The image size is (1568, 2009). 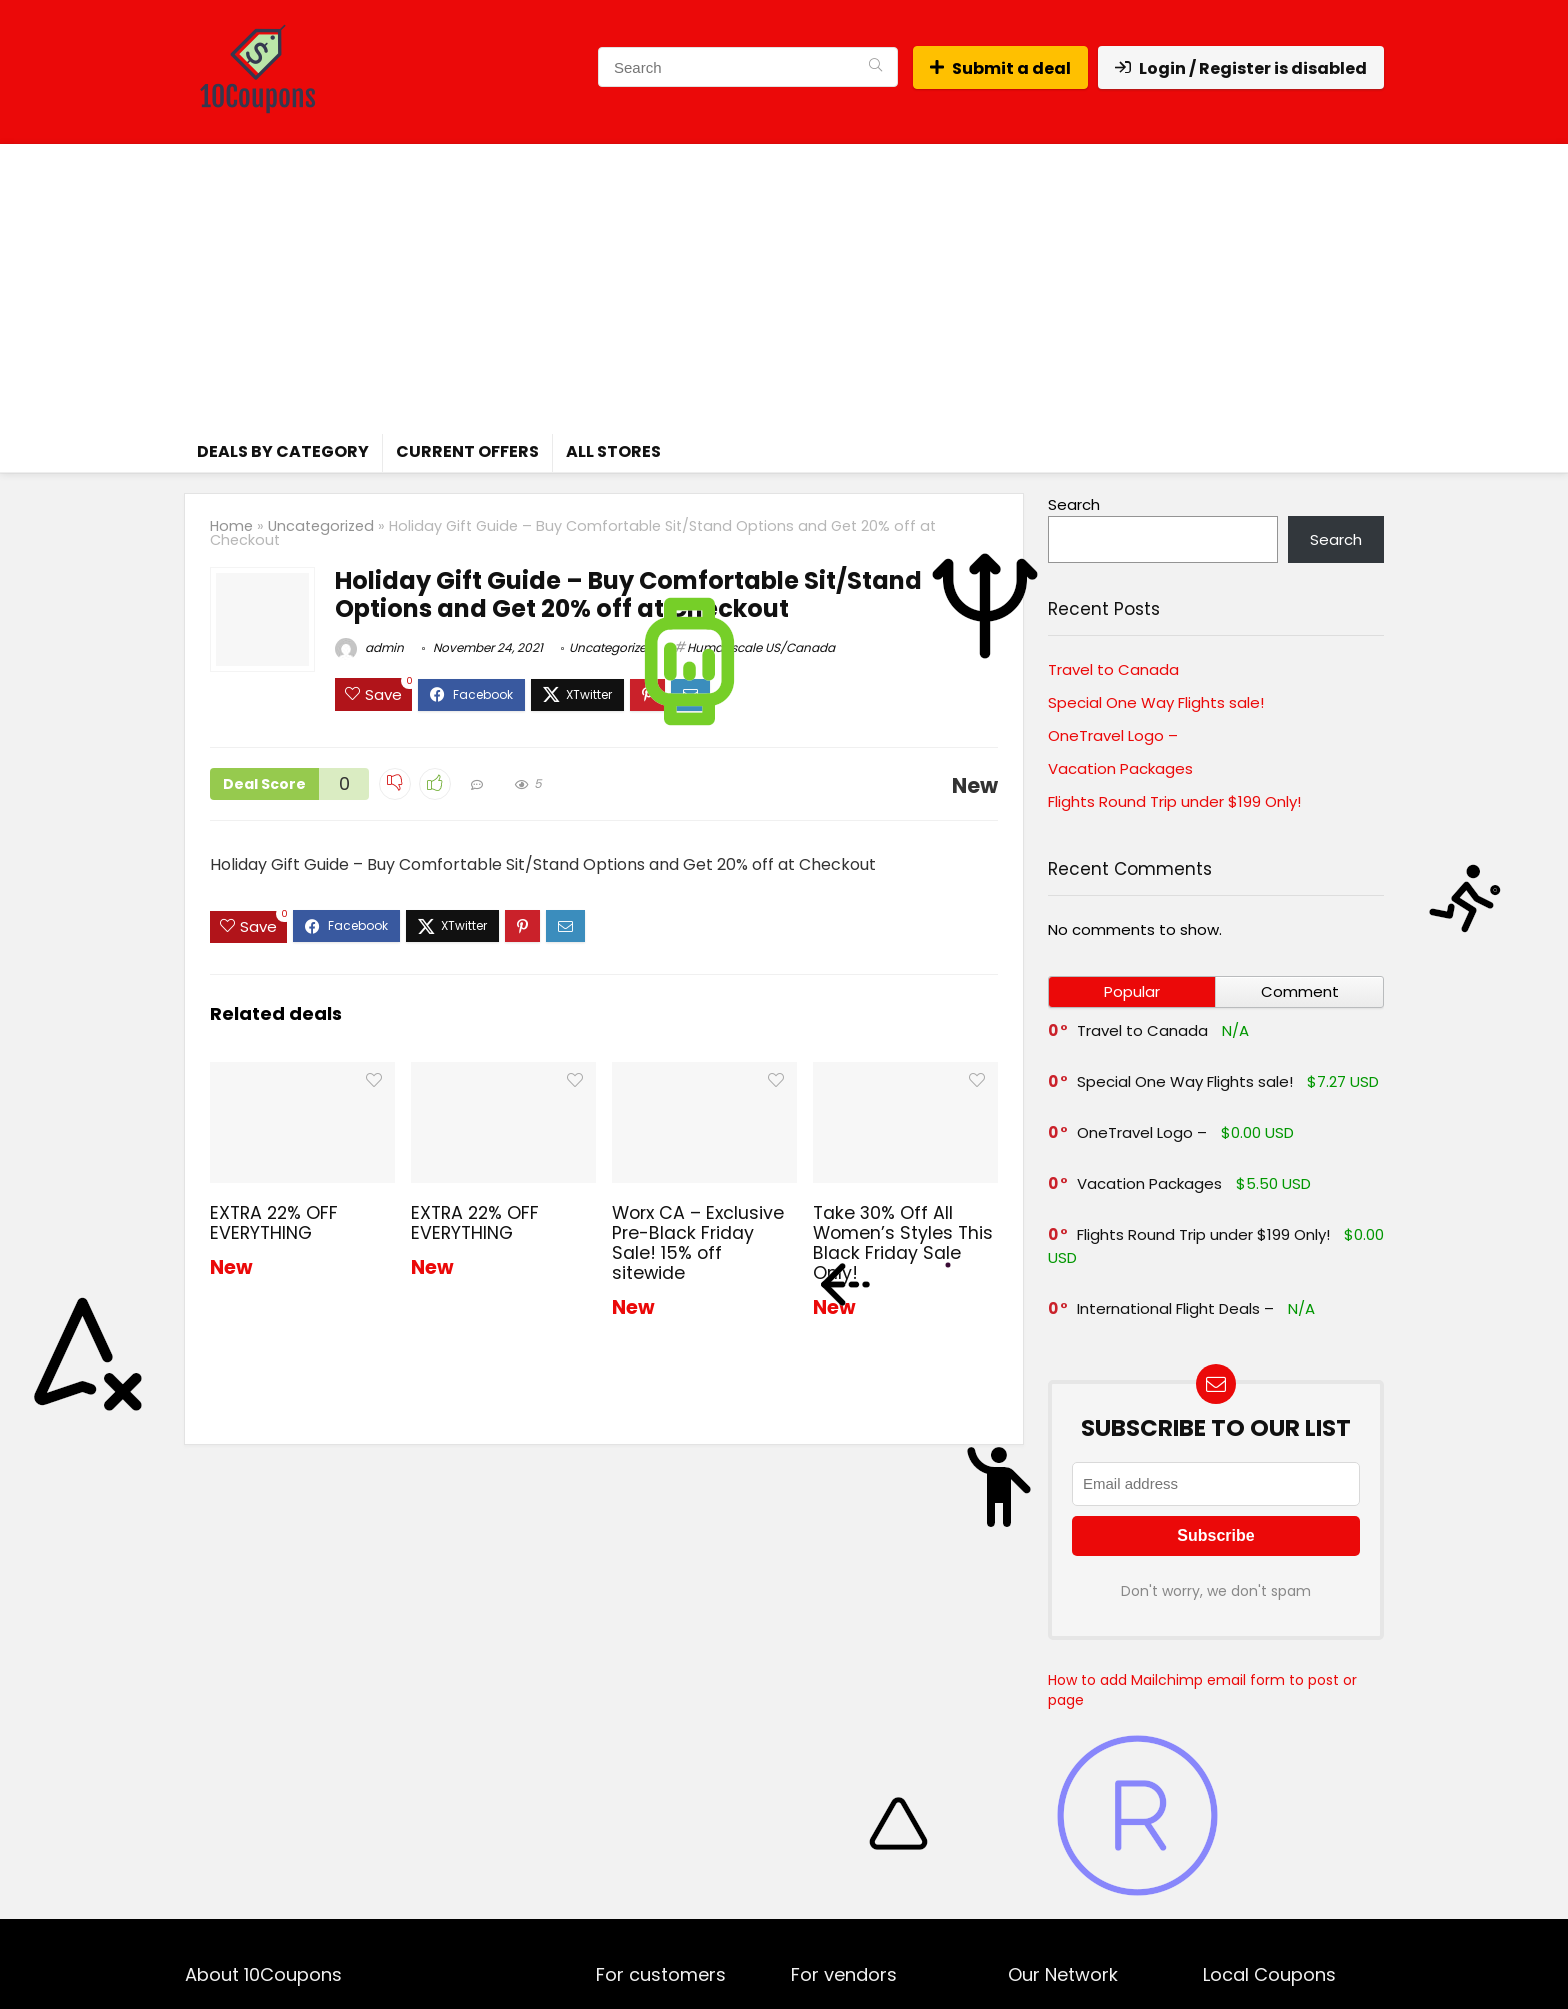 I want to click on view fitness or health statistics on smartwatch, so click(x=689, y=661).